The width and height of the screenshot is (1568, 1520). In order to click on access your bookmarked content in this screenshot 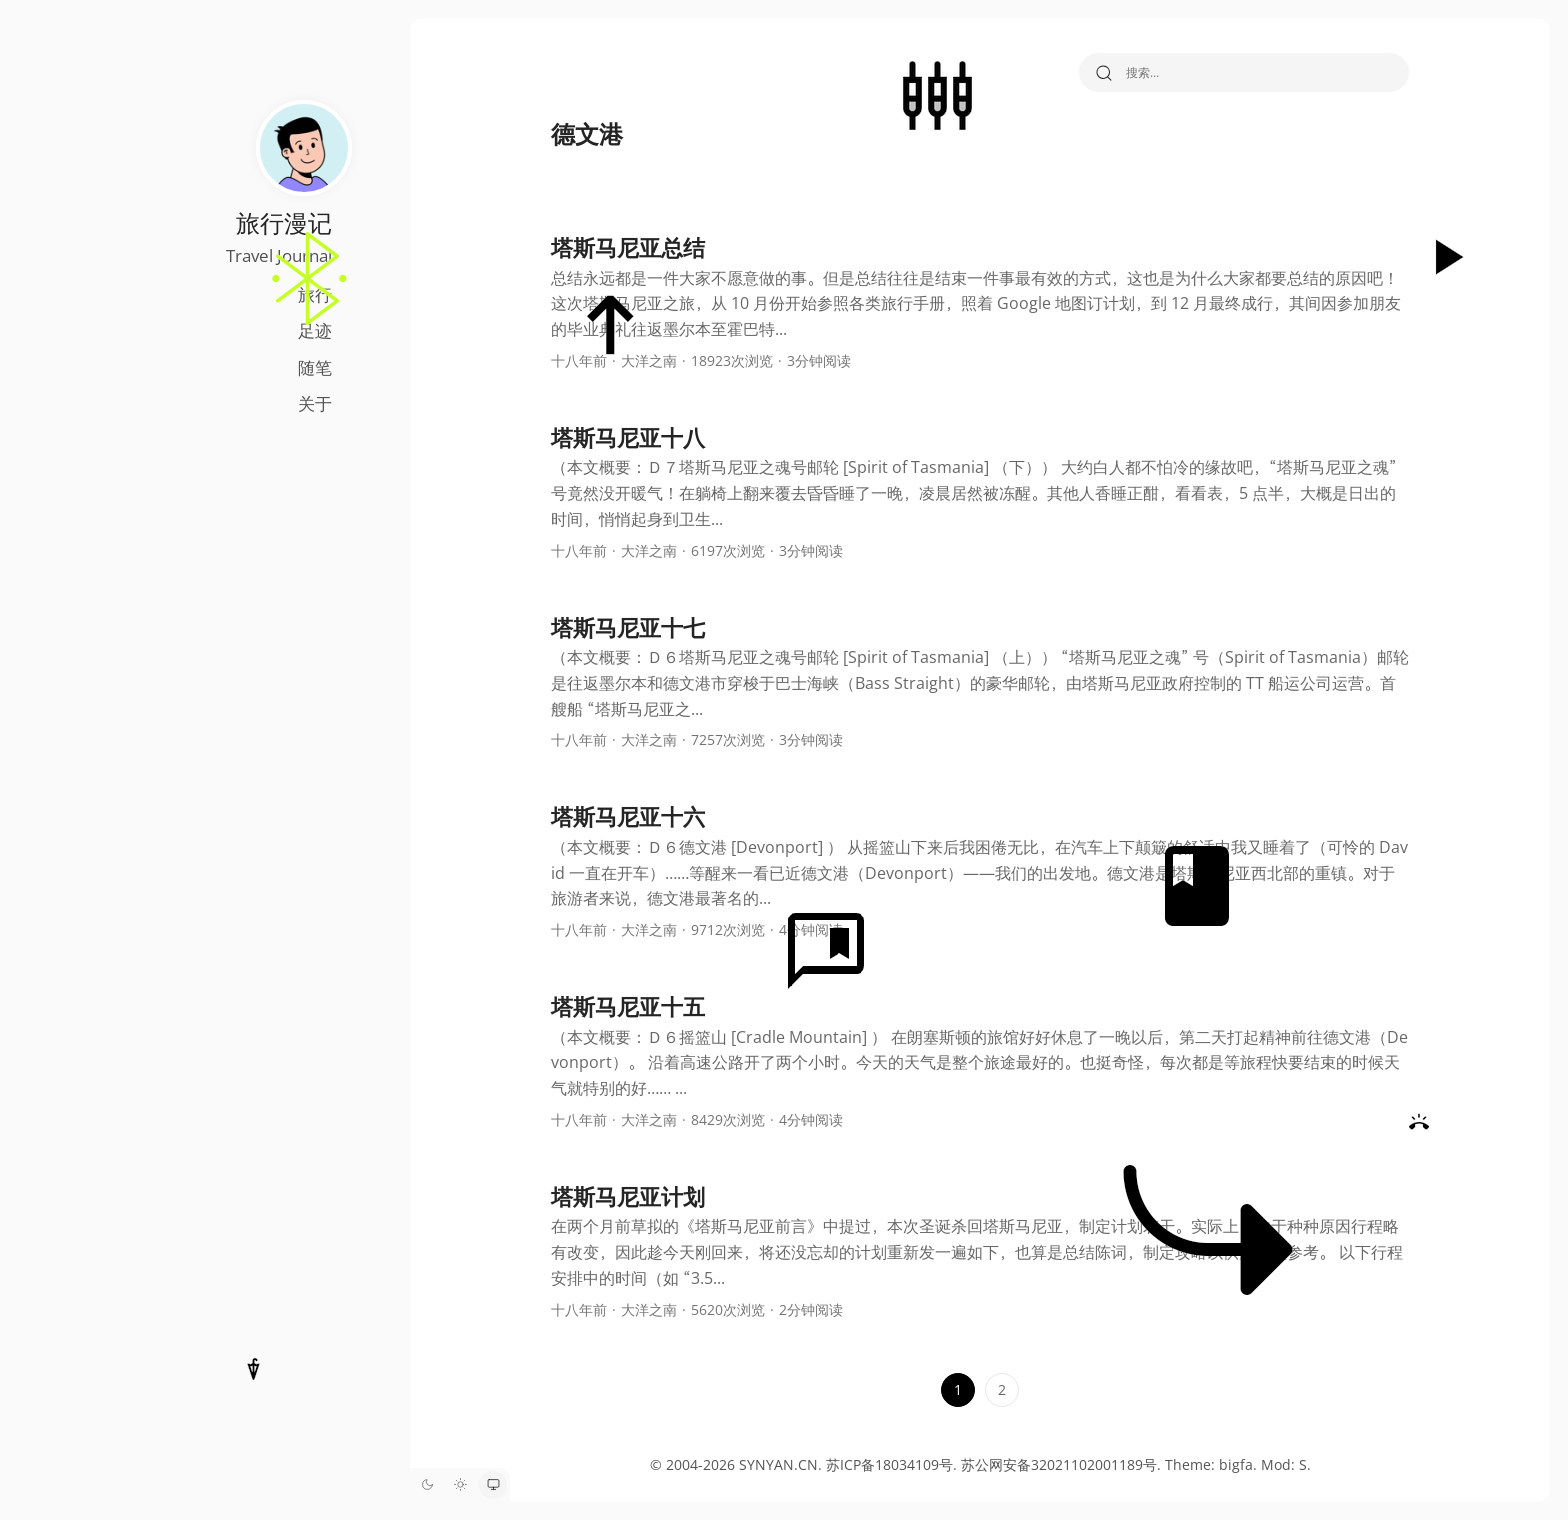, I will do `click(1197, 886)`.